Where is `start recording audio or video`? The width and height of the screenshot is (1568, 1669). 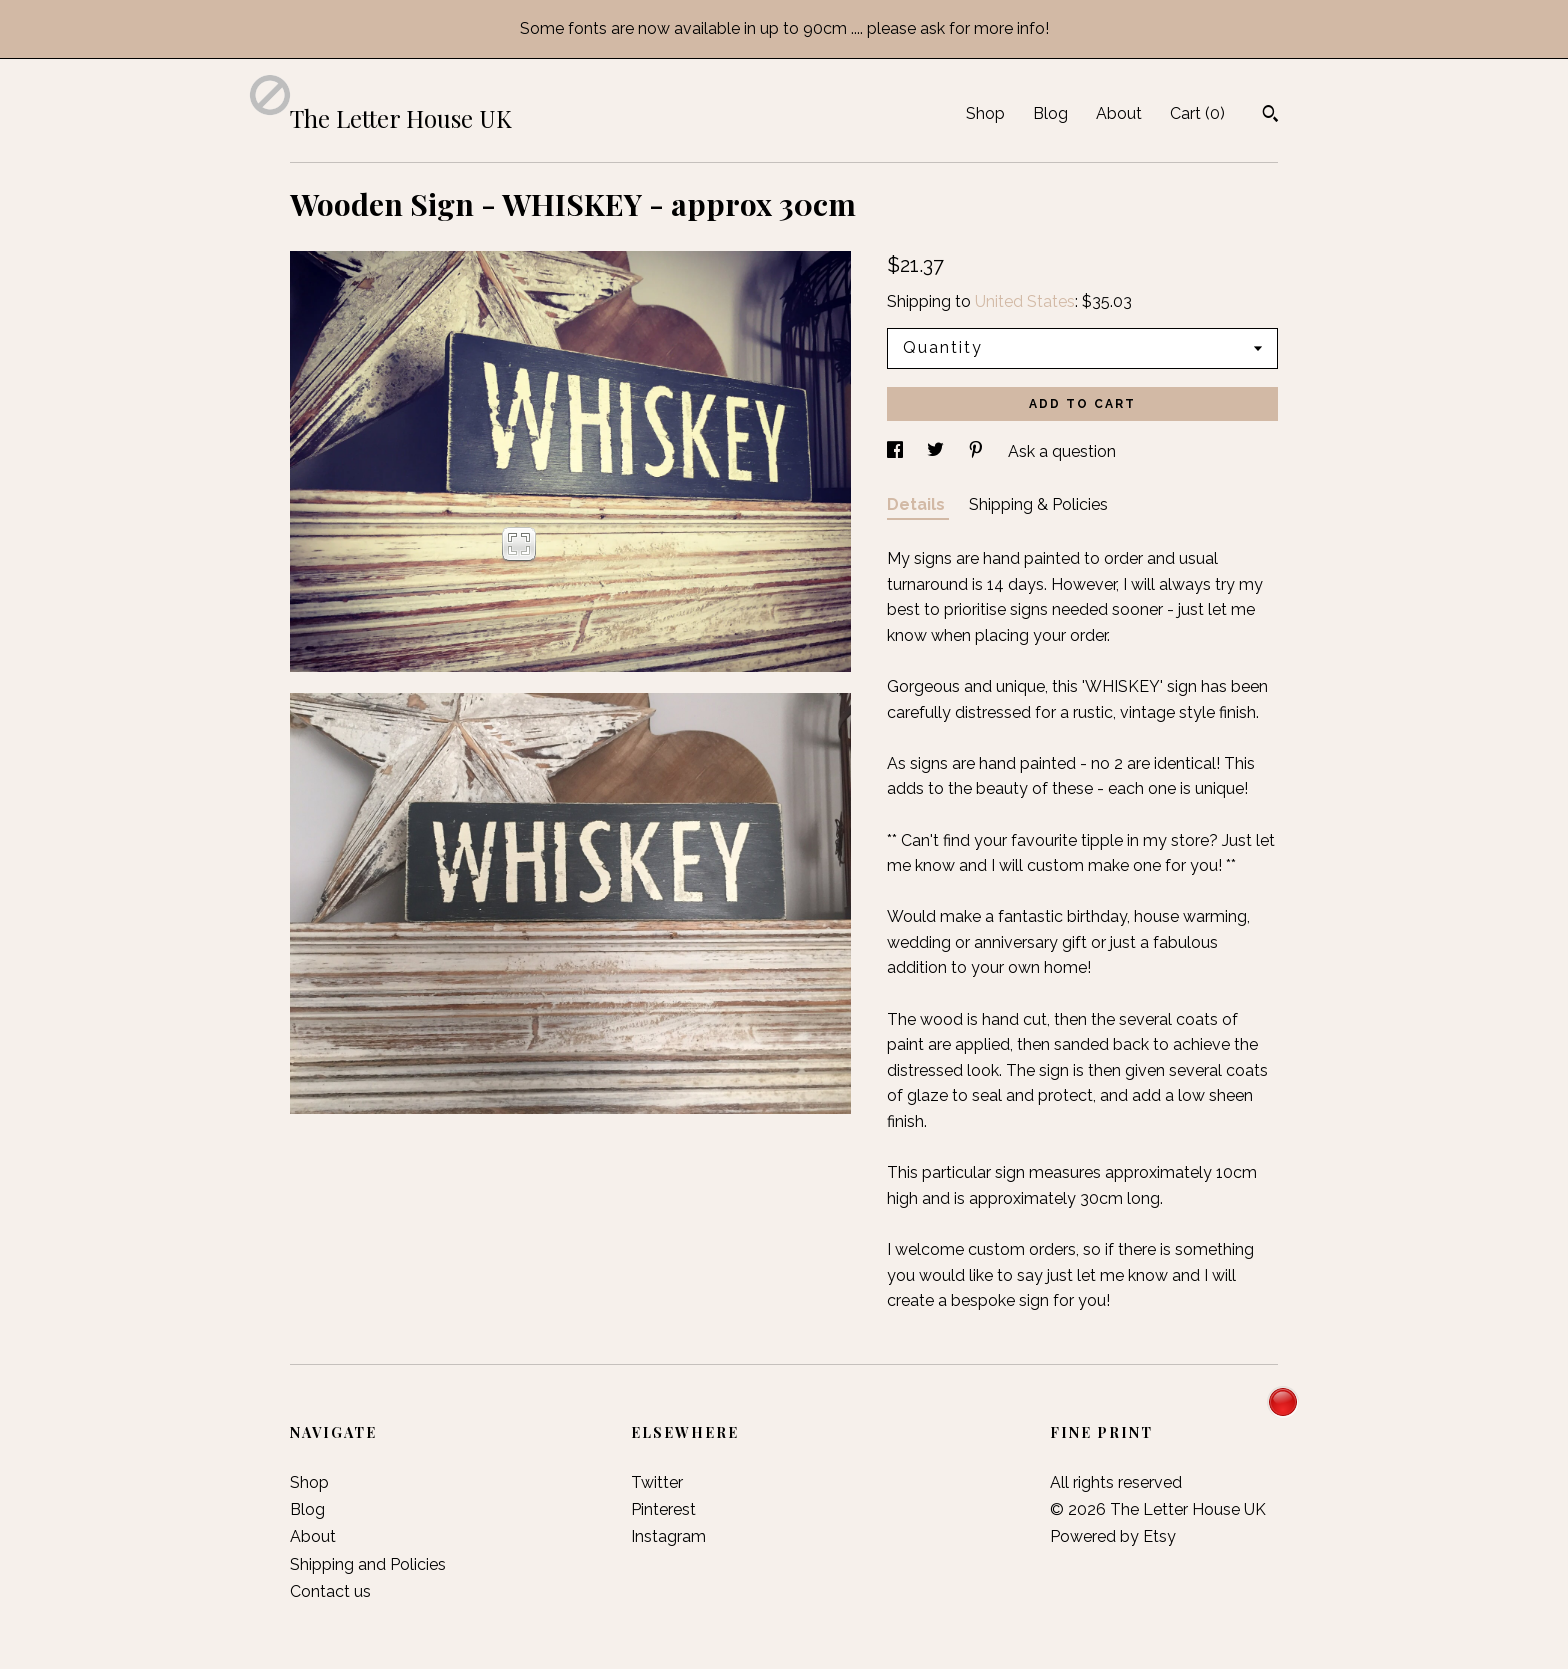 start recording audio or video is located at coordinates (1283, 1402).